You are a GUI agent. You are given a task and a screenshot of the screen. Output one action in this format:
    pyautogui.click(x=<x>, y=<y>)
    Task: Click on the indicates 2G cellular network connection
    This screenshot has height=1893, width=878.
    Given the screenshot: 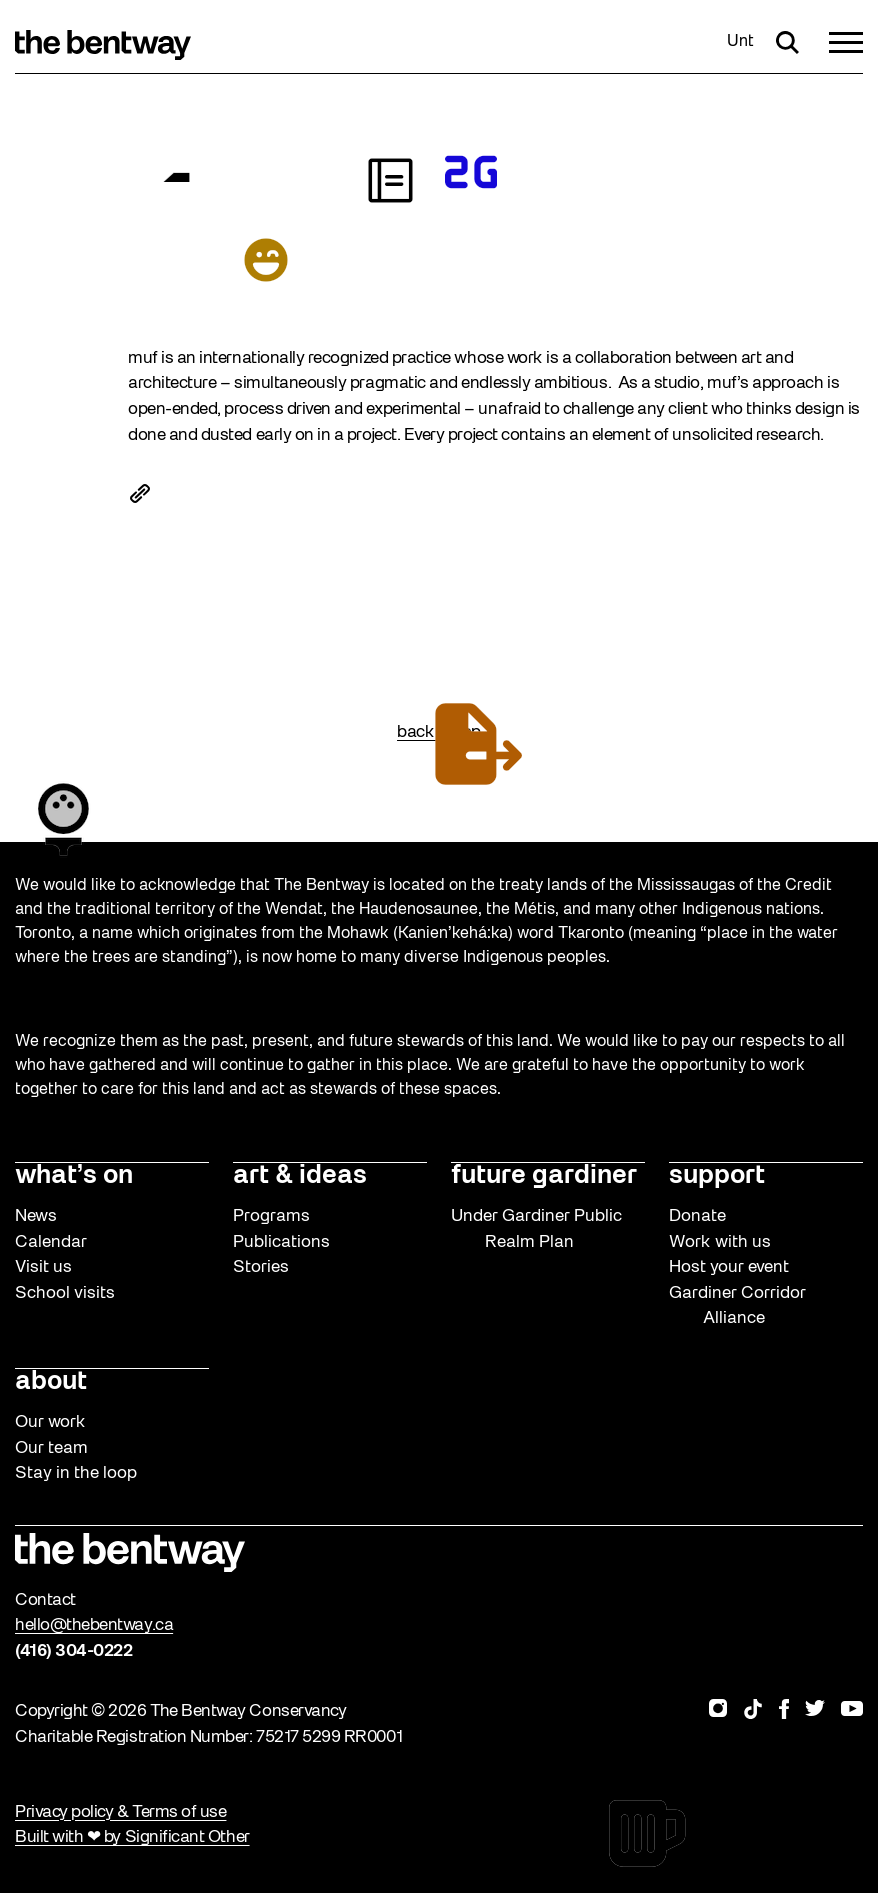 What is the action you would take?
    pyautogui.click(x=471, y=172)
    